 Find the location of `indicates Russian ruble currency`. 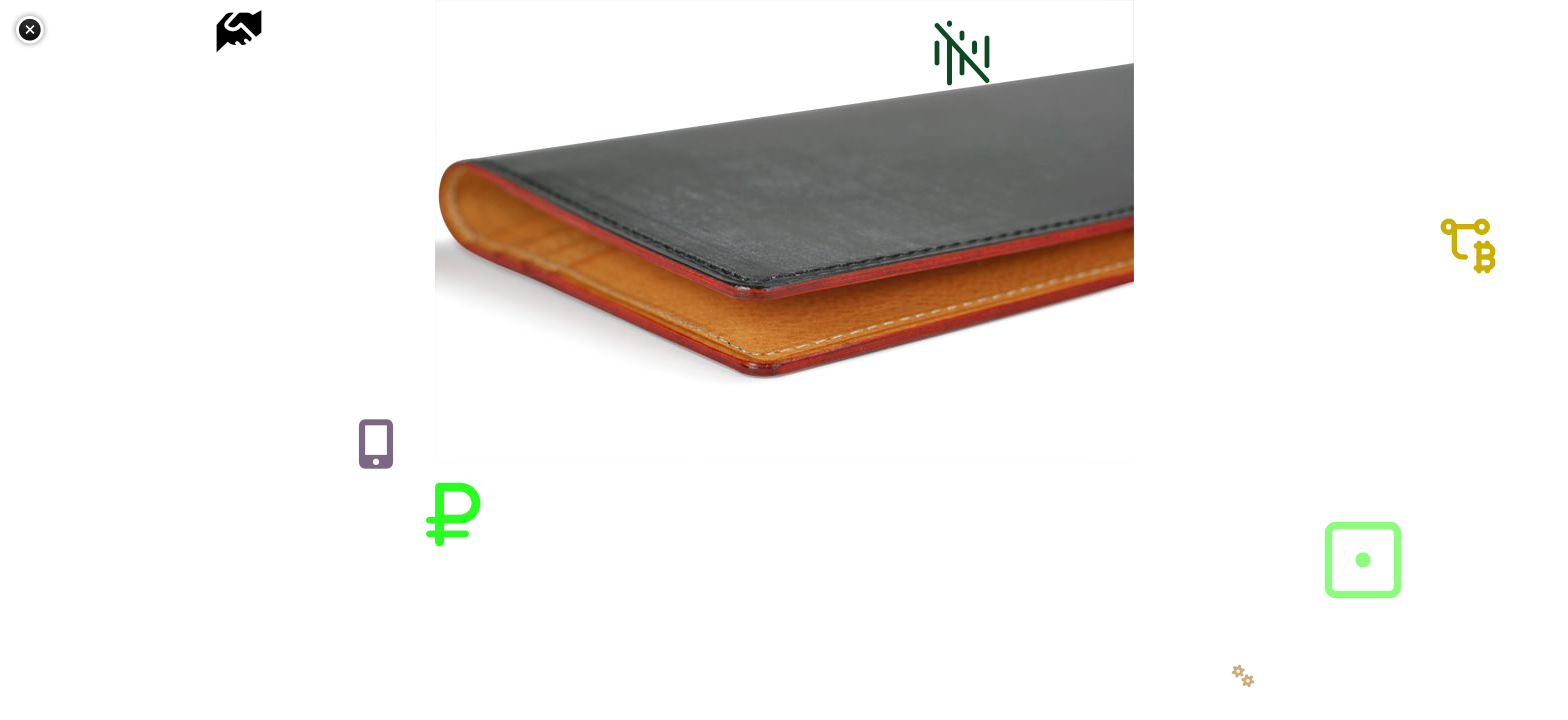

indicates Russian ruble currency is located at coordinates (455, 514).